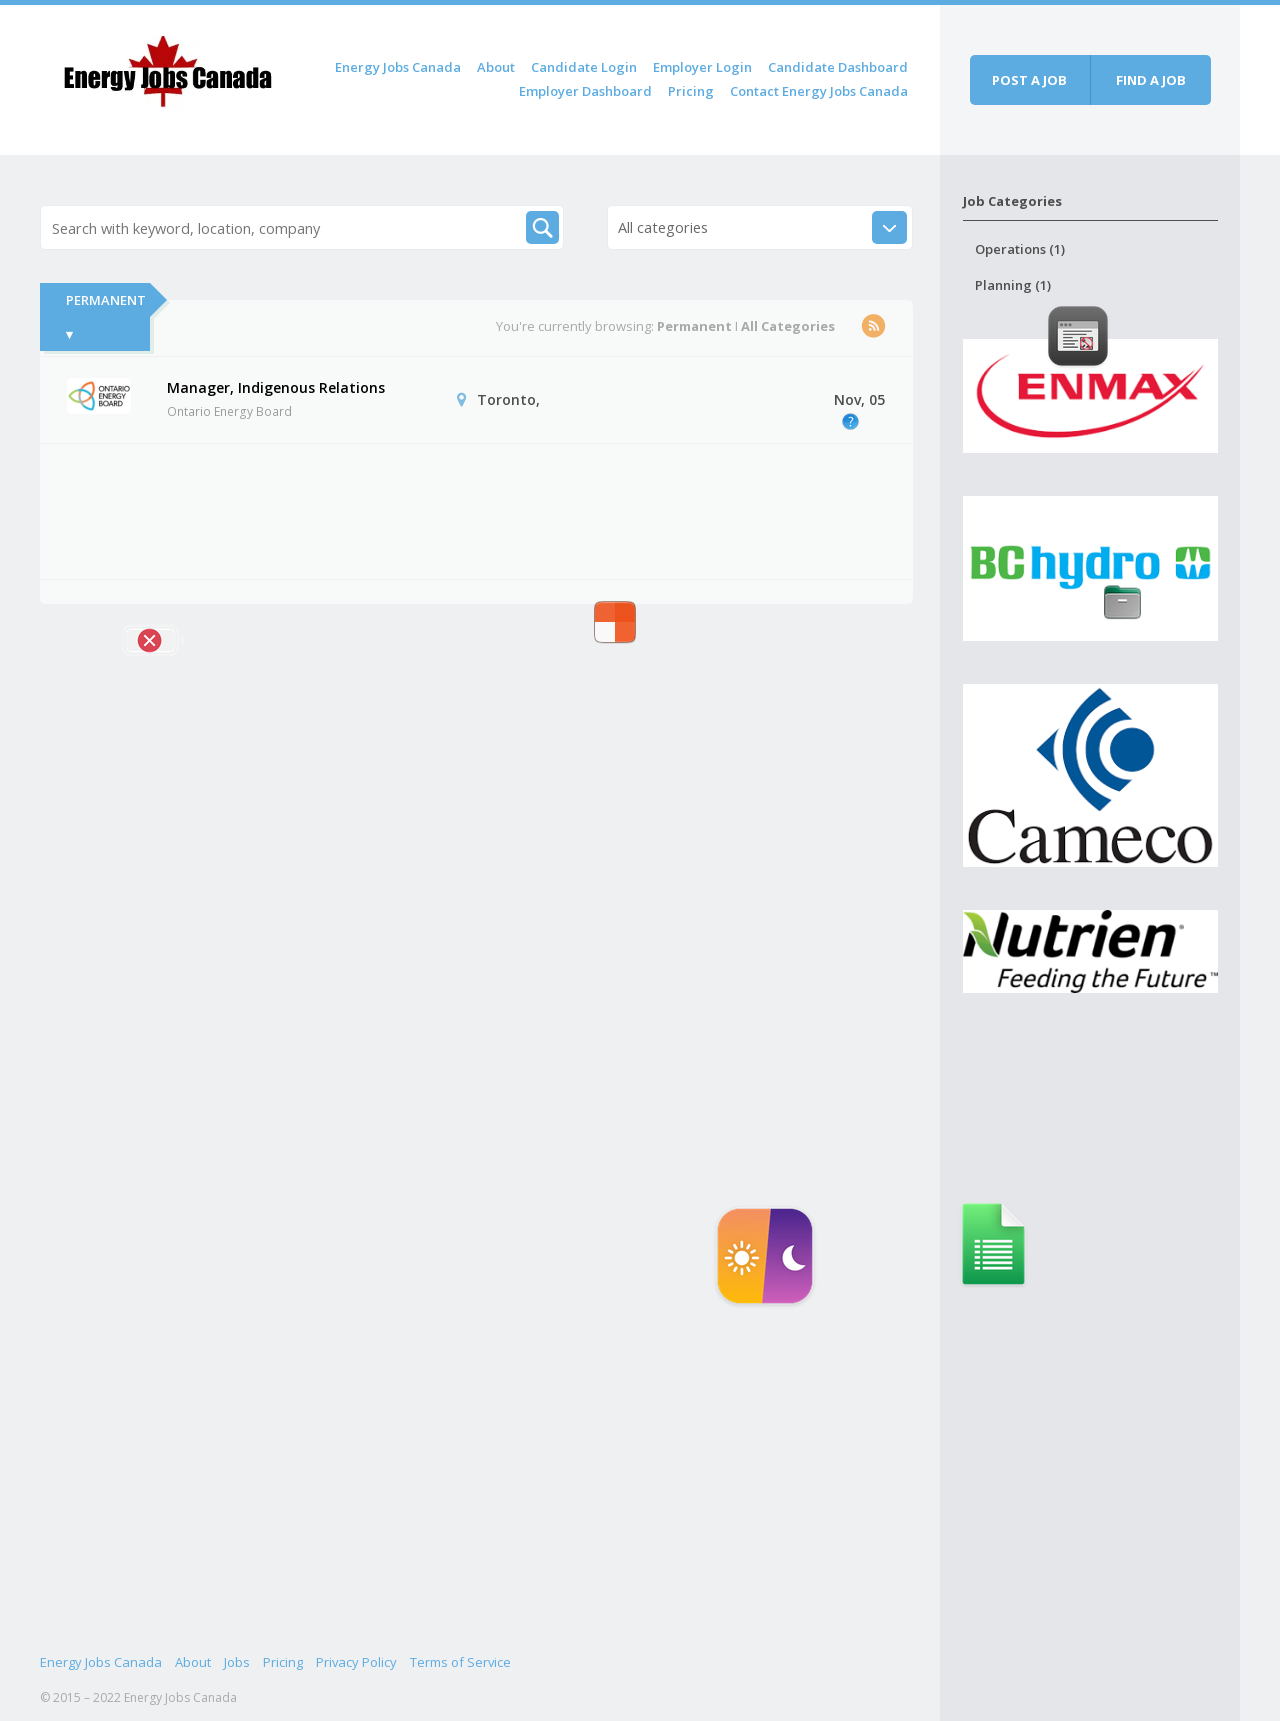  I want to click on indicates battery not detected or missing, so click(153, 640).